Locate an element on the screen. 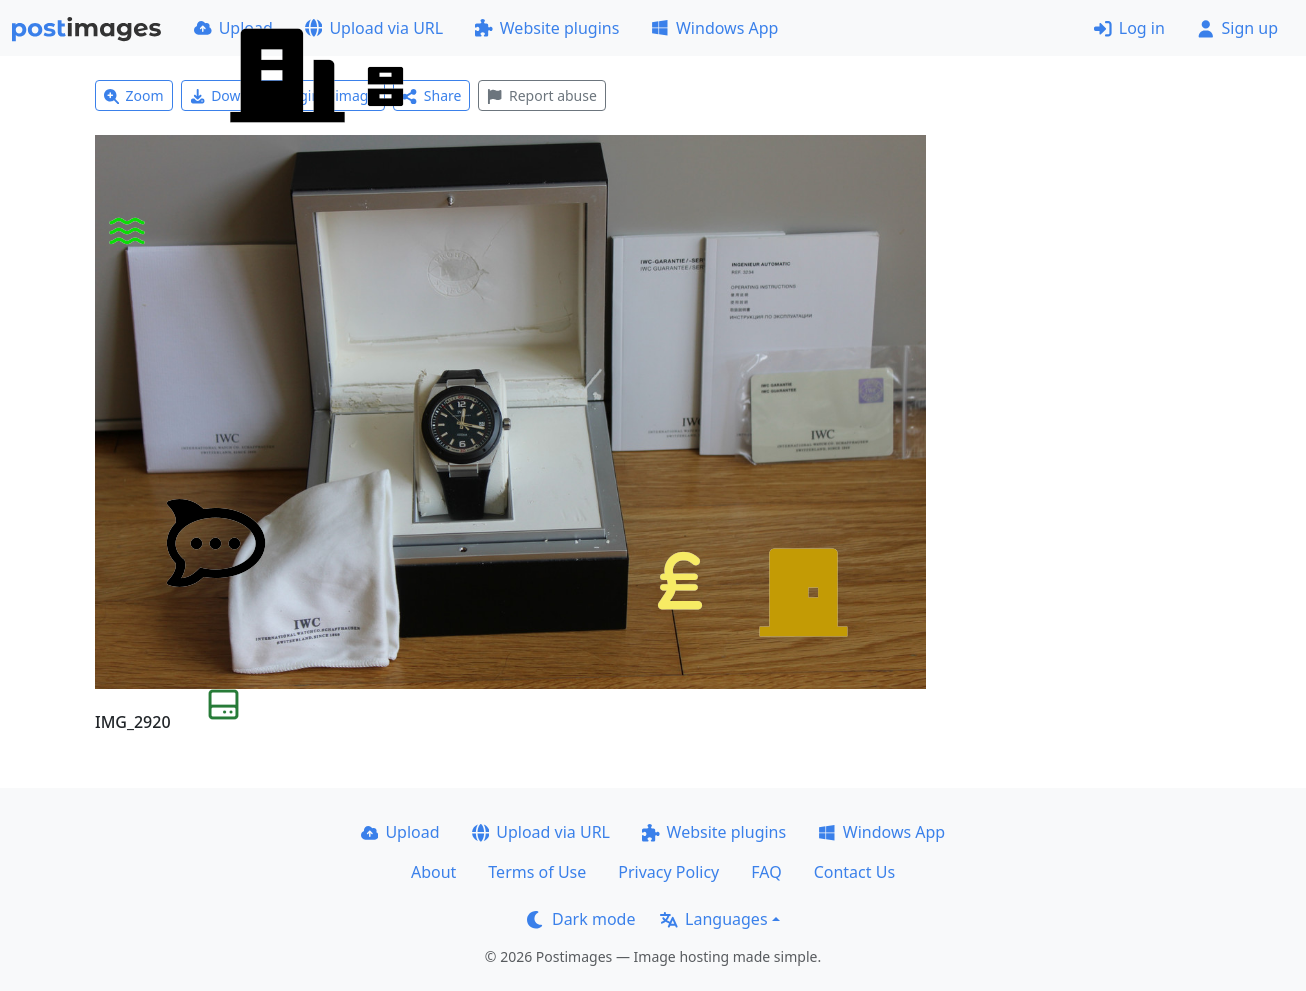  access archived files or documents is located at coordinates (385, 86).